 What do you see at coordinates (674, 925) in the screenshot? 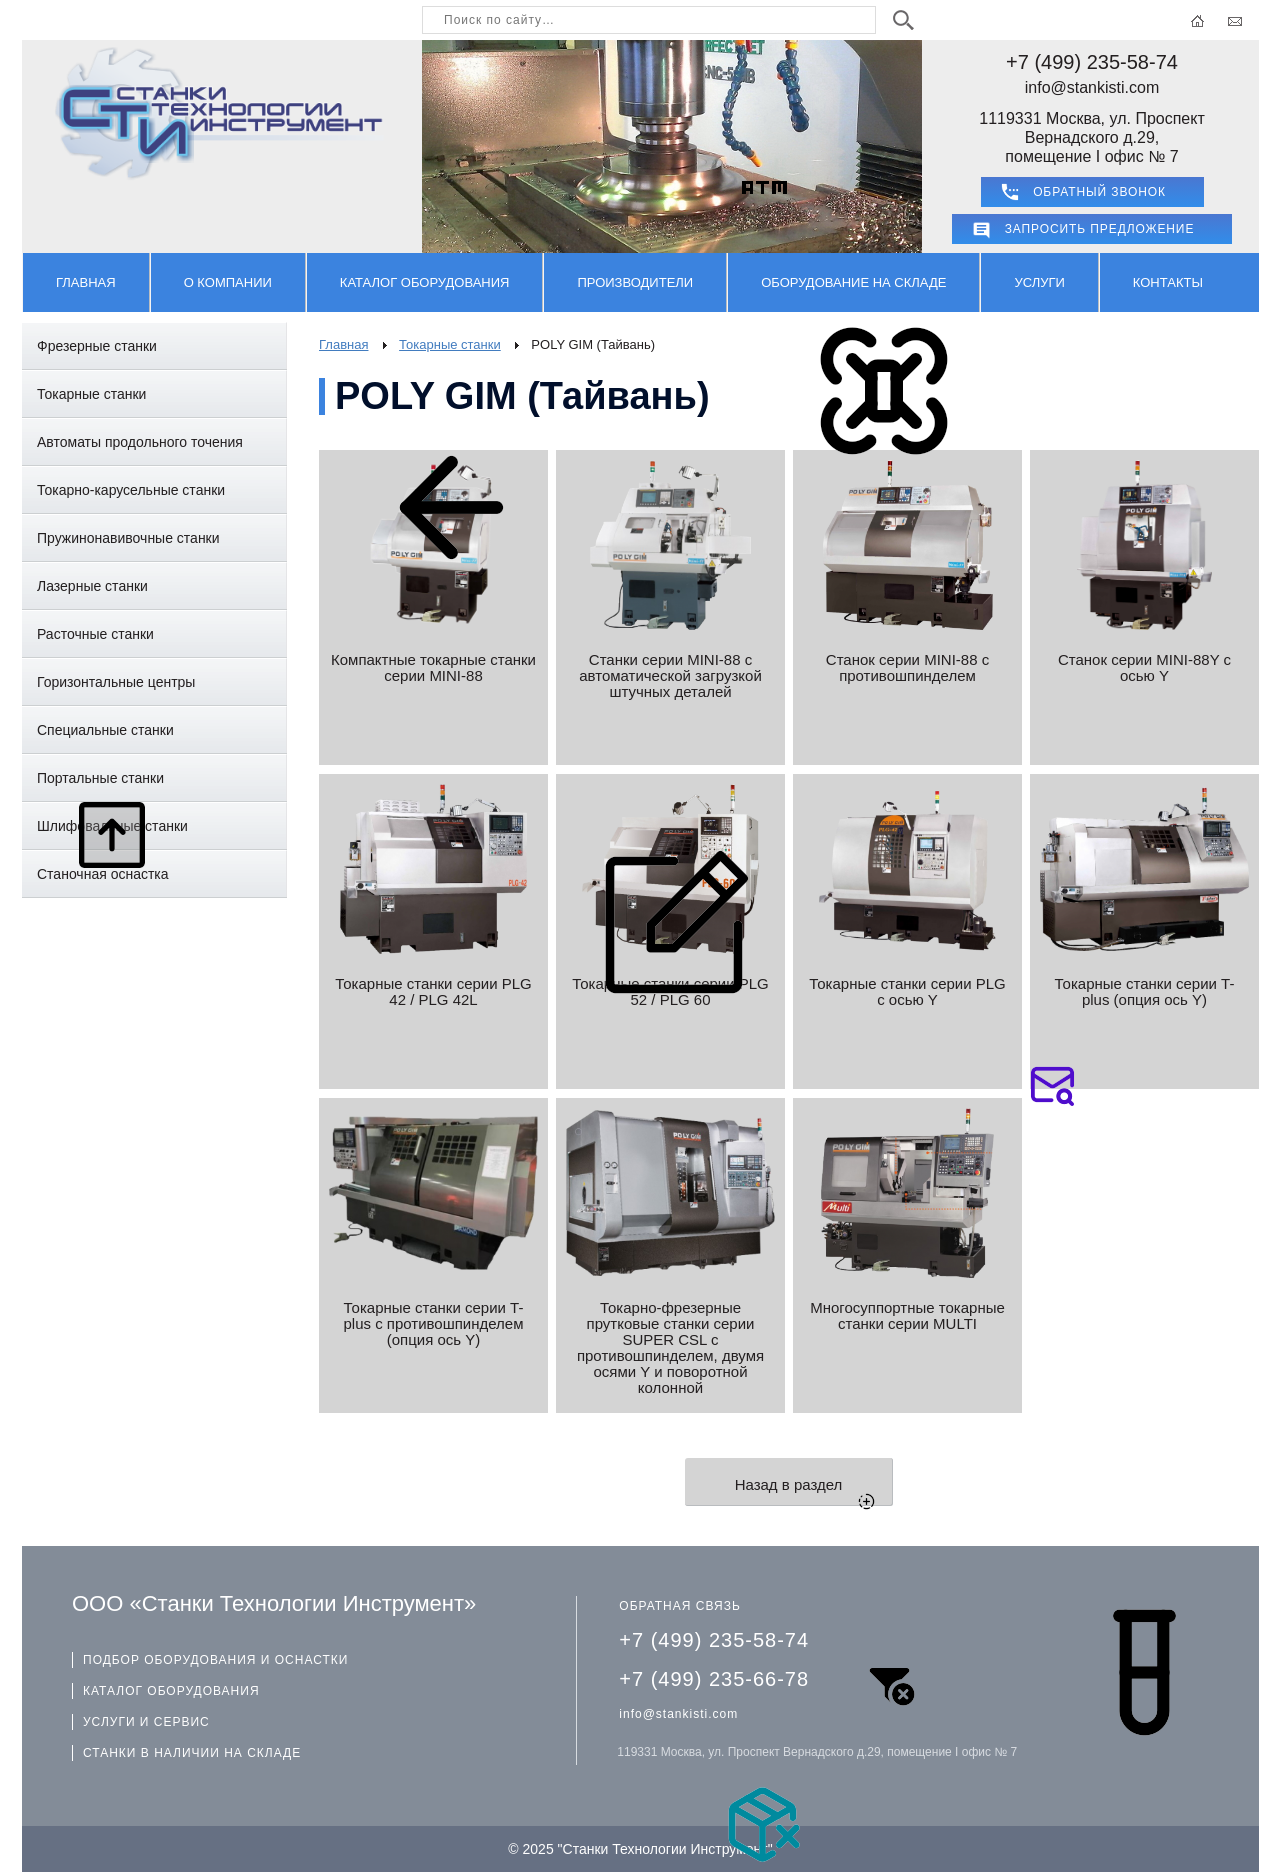
I see `create a new note` at bounding box center [674, 925].